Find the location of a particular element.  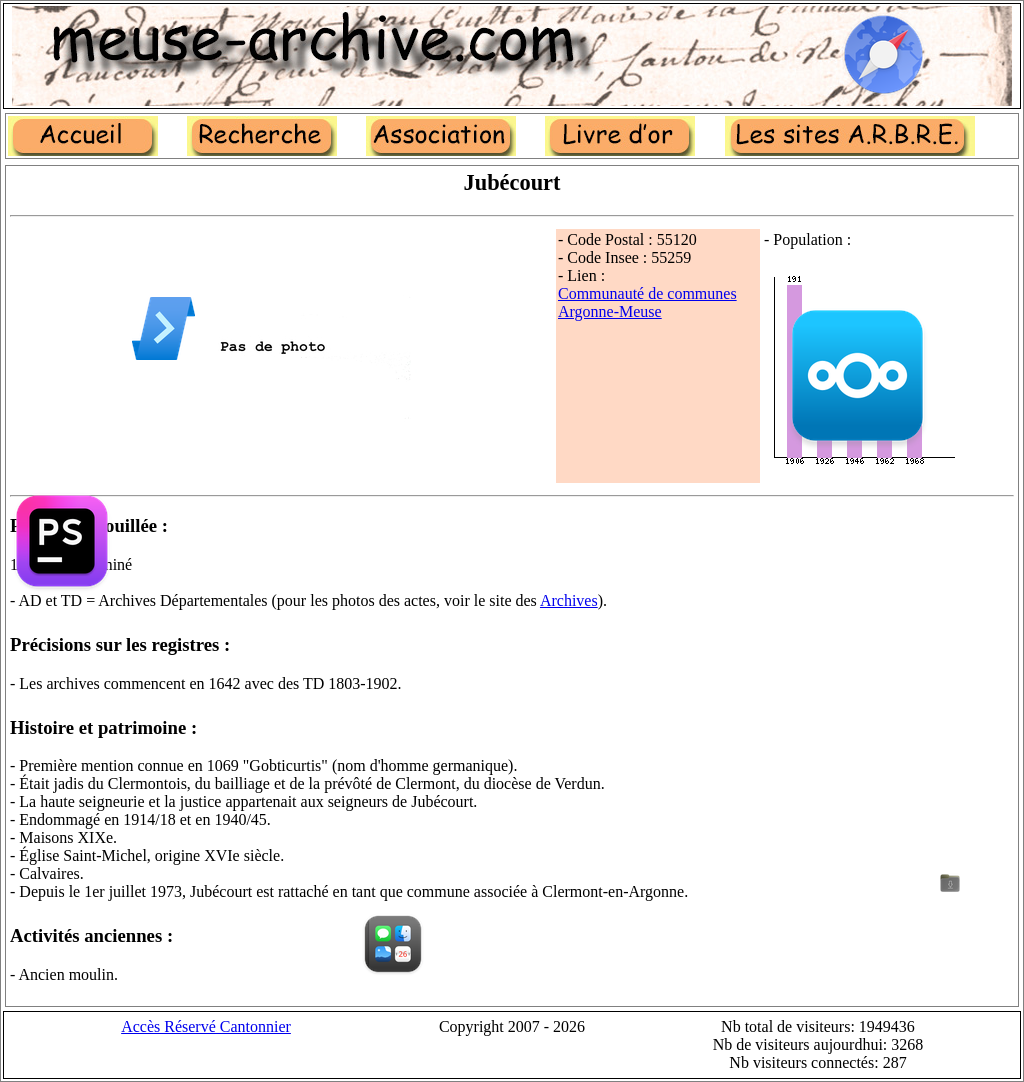

open the scripts application is located at coordinates (163, 328).